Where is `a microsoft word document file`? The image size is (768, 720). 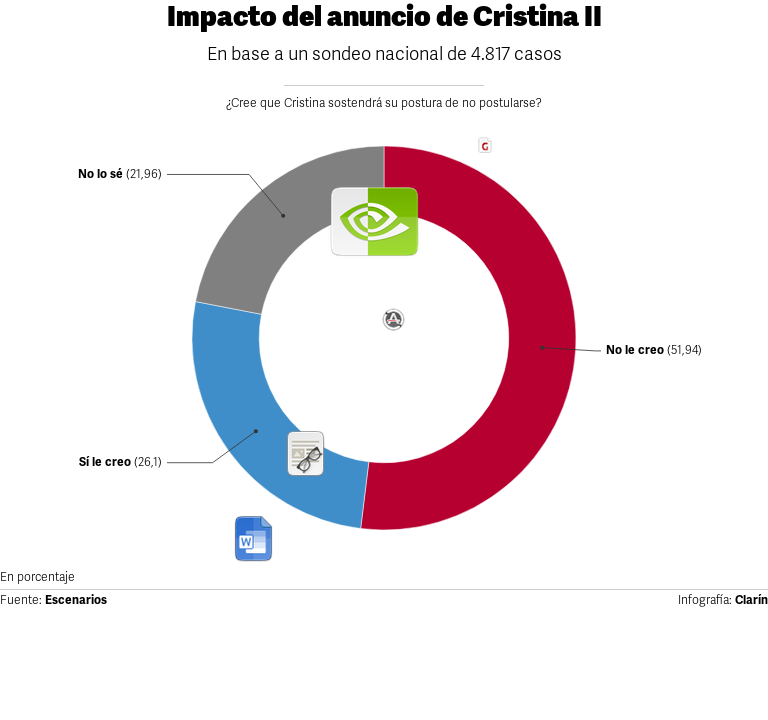 a microsoft word document file is located at coordinates (253, 538).